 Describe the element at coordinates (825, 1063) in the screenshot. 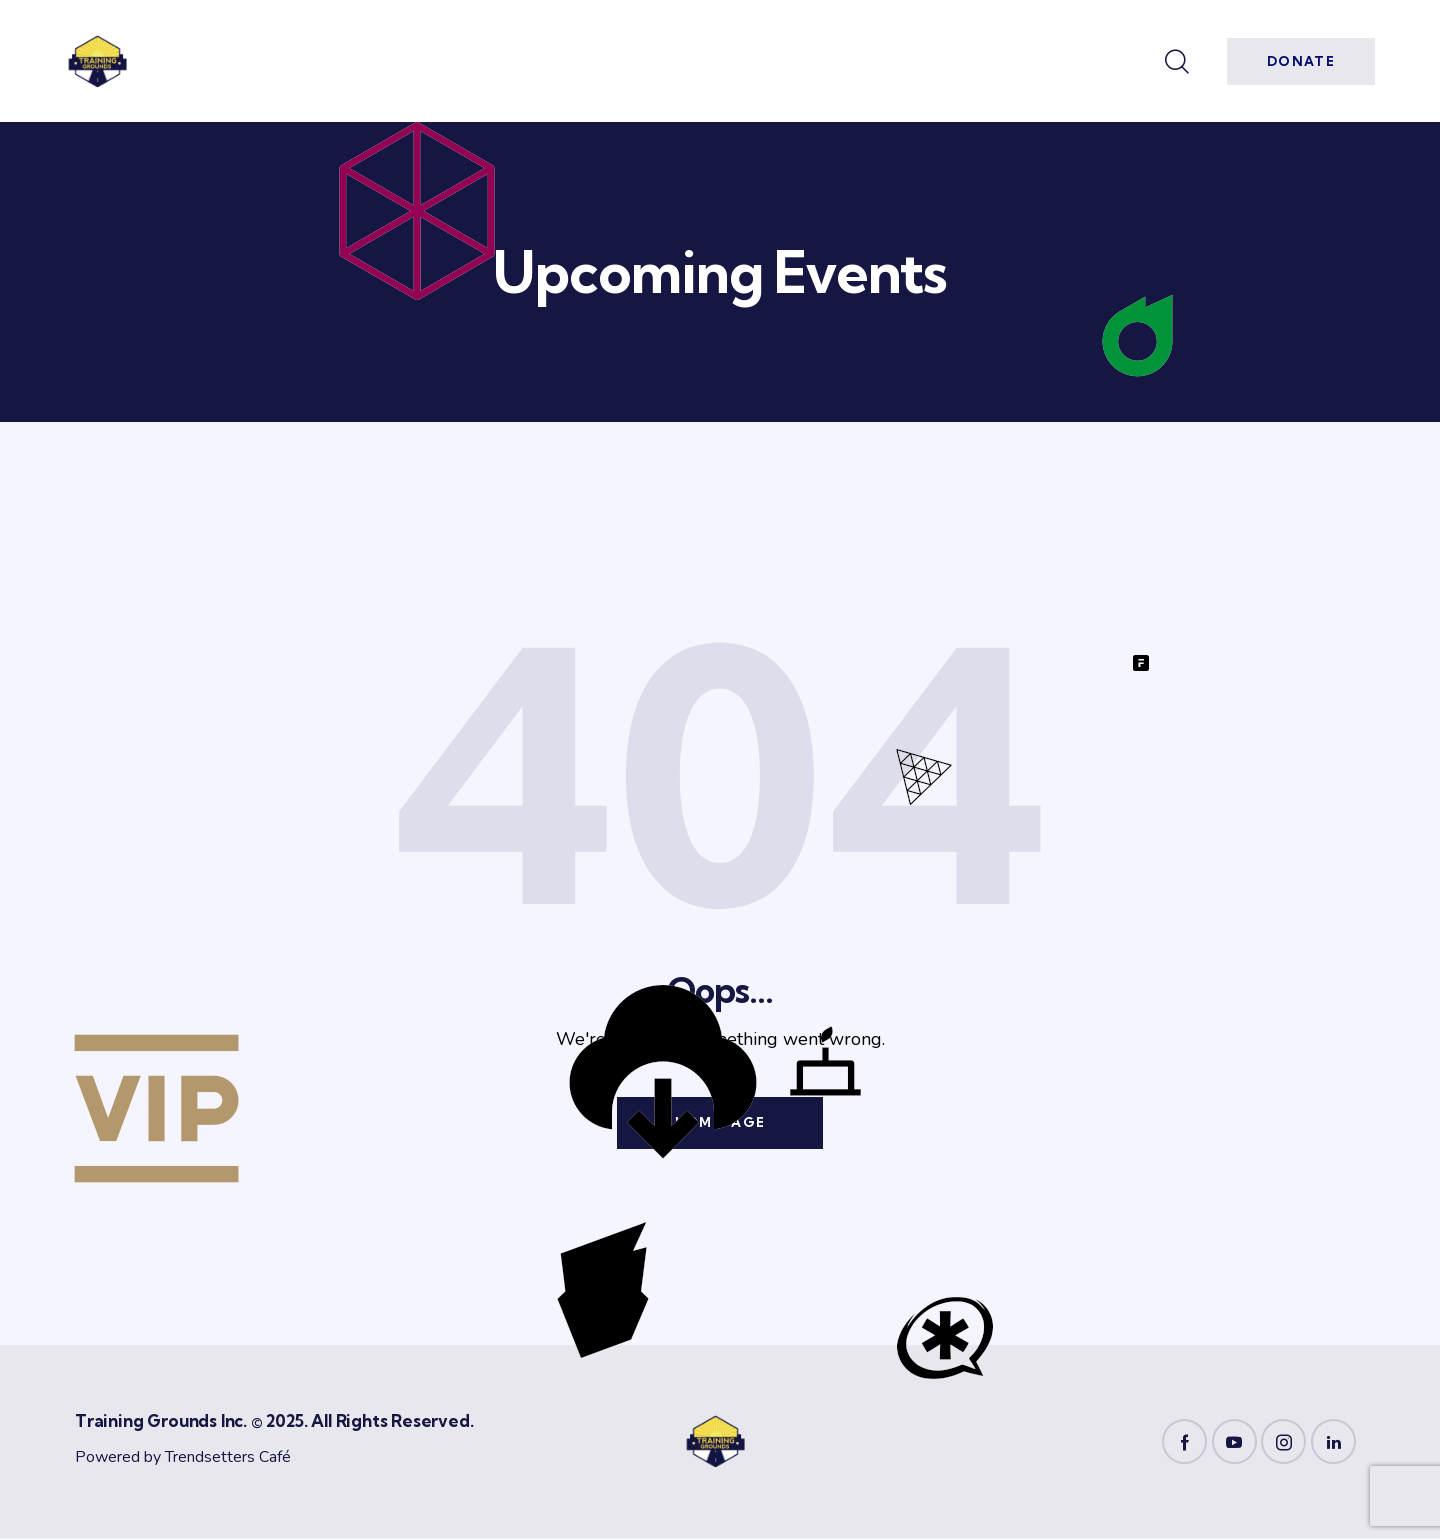

I see `view birthday or celebration notifications` at that location.